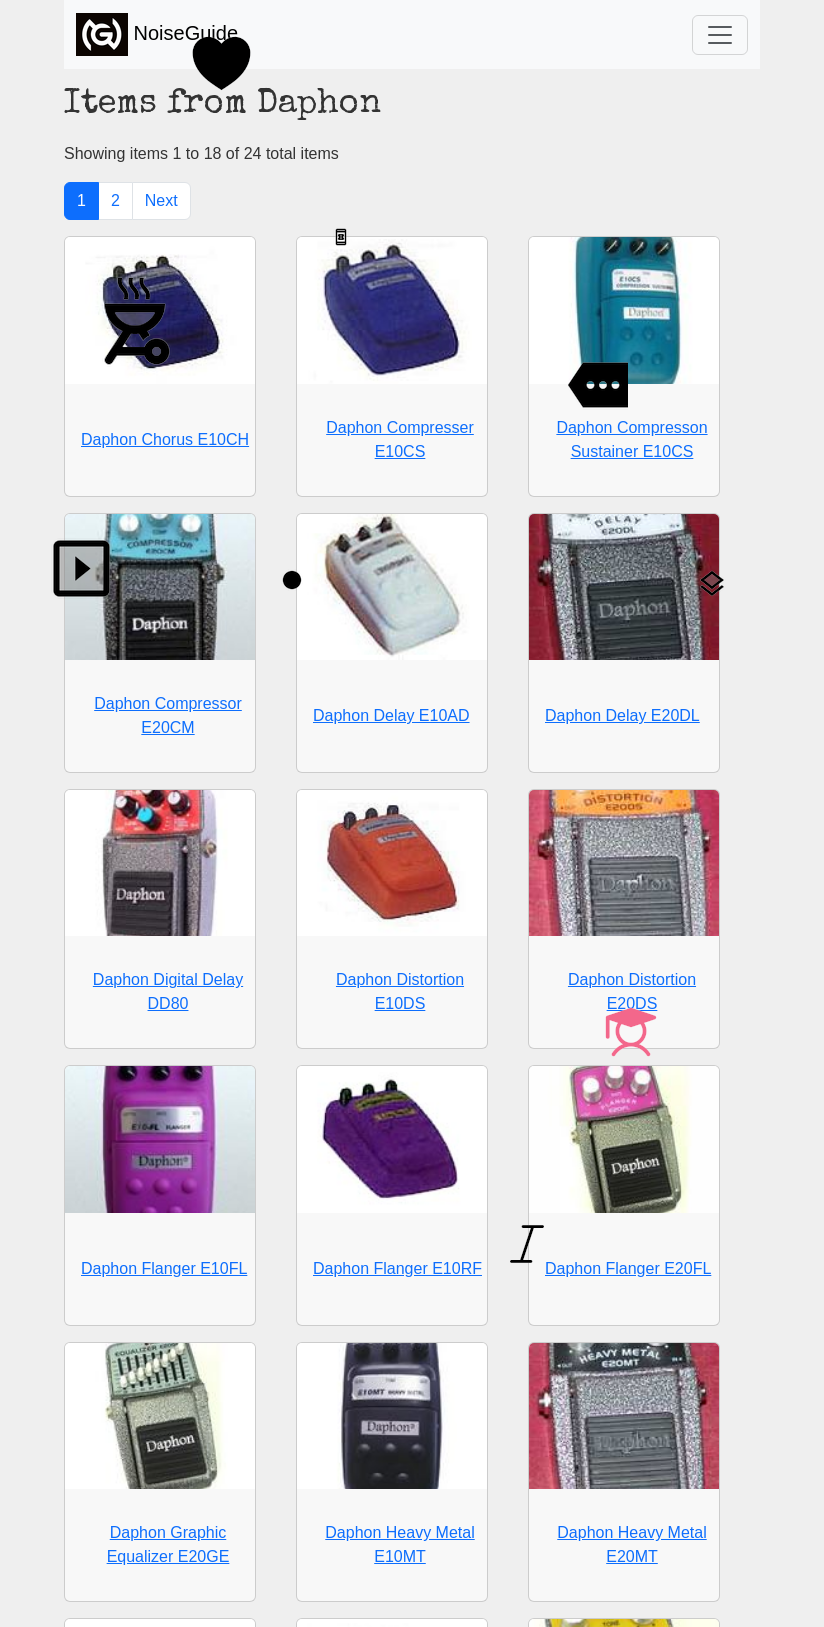 The width and height of the screenshot is (824, 1627). Describe the element at coordinates (631, 1033) in the screenshot. I see `view student profile or account` at that location.